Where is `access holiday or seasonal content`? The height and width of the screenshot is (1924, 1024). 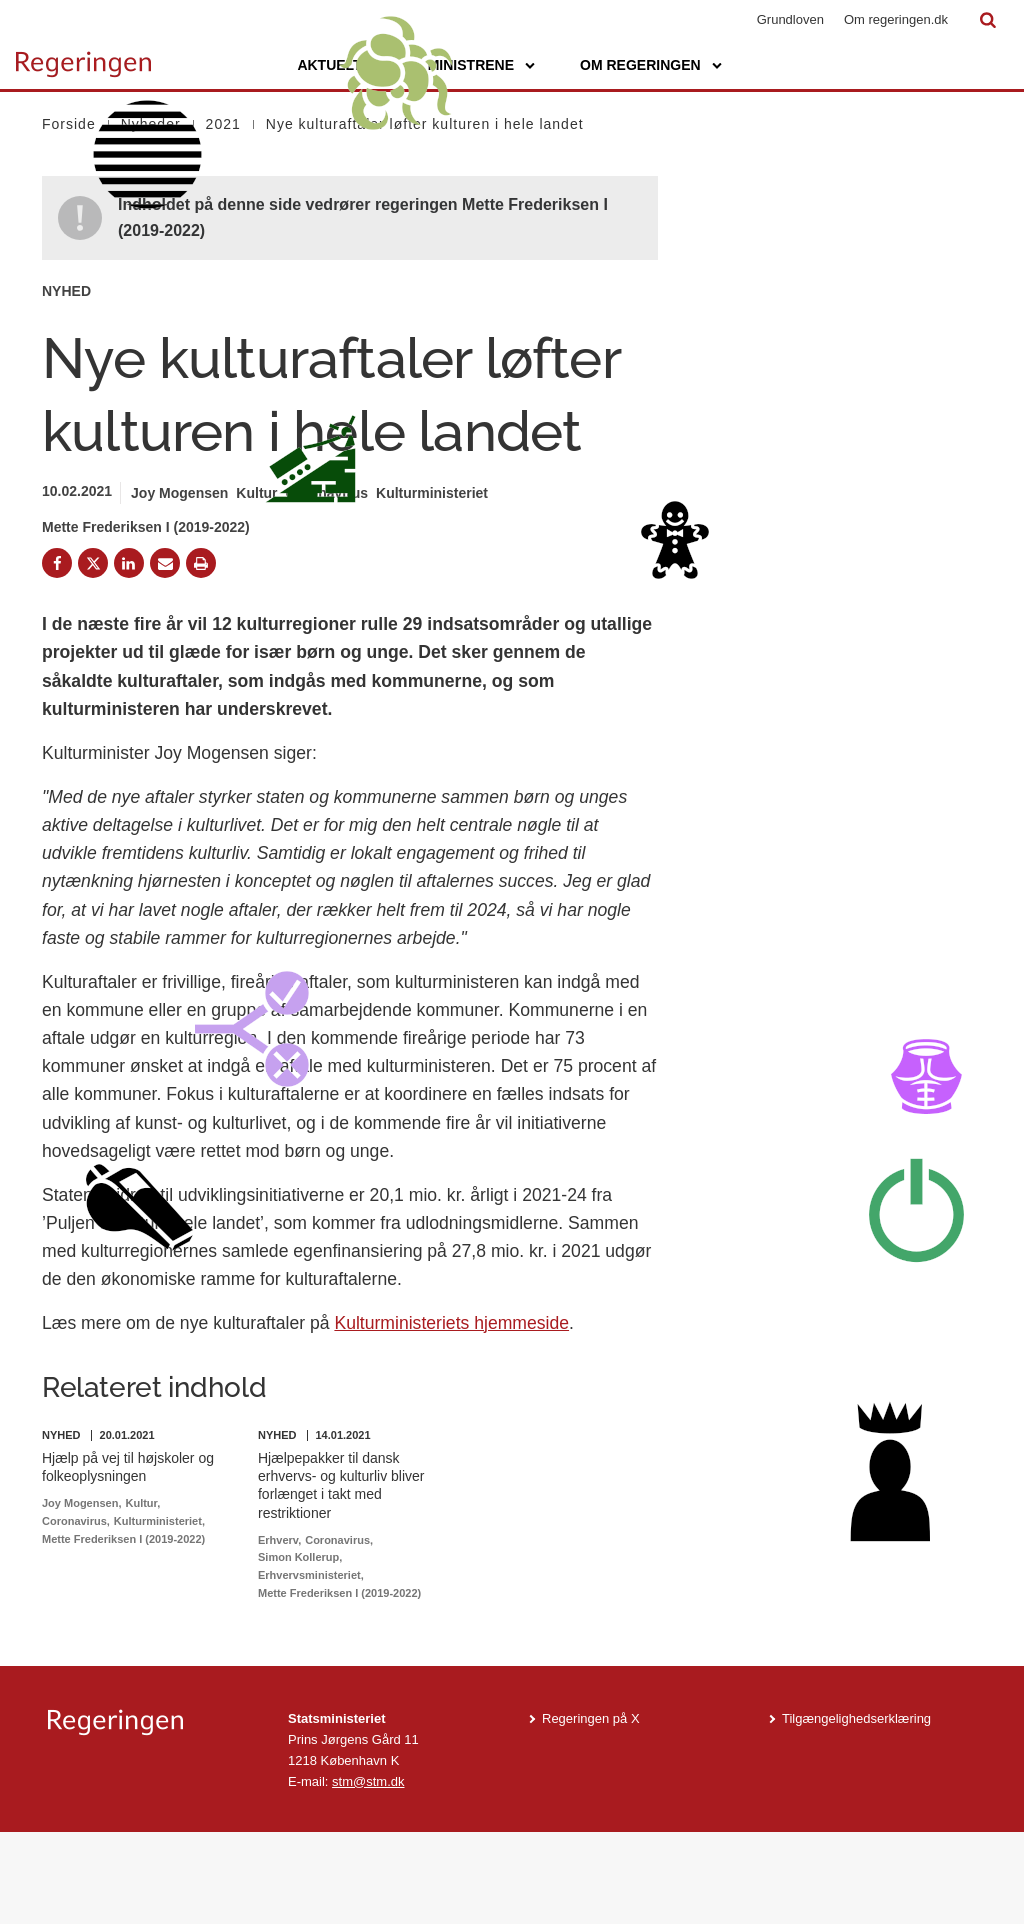 access holiday or seasonal content is located at coordinates (675, 540).